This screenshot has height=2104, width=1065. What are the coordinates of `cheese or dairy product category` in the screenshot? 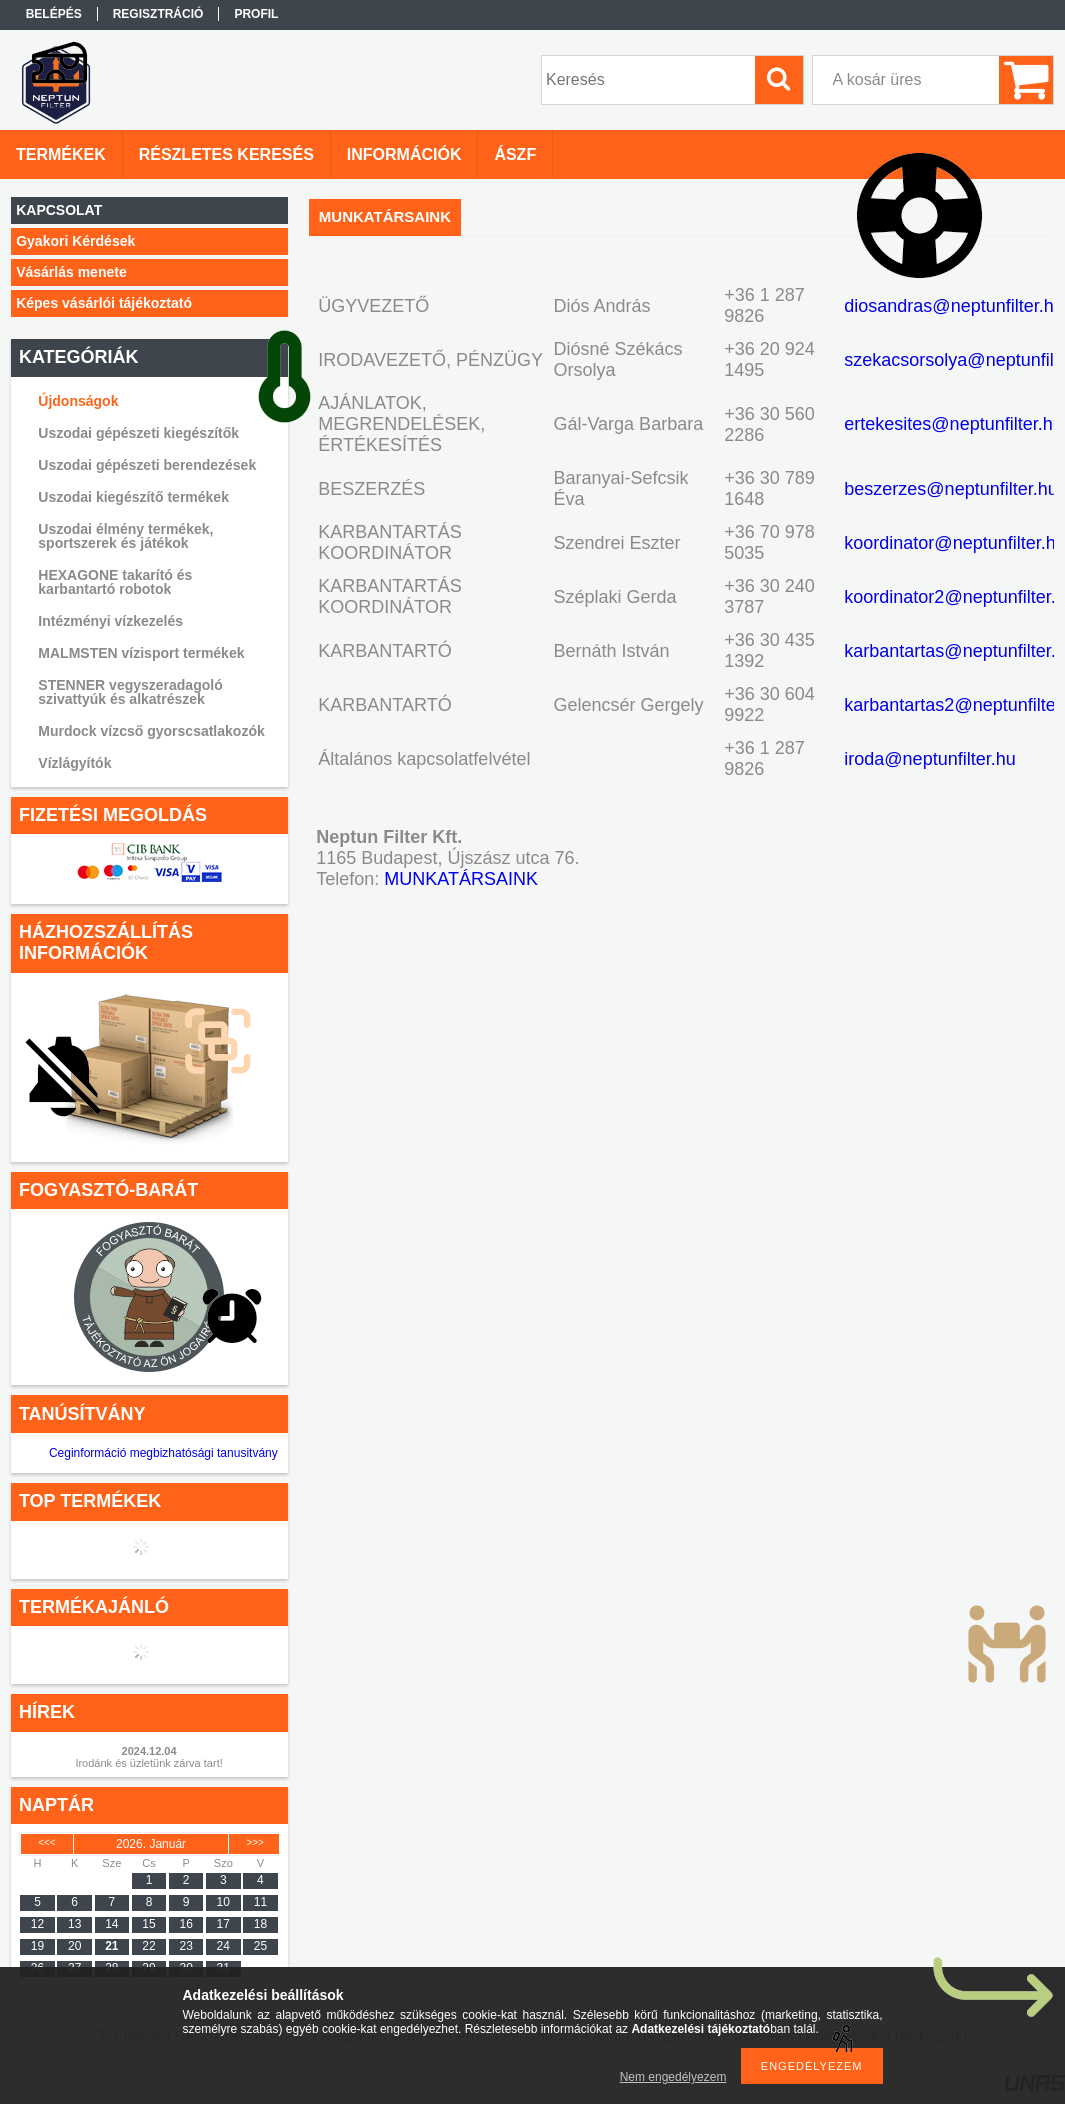 It's located at (59, 65).